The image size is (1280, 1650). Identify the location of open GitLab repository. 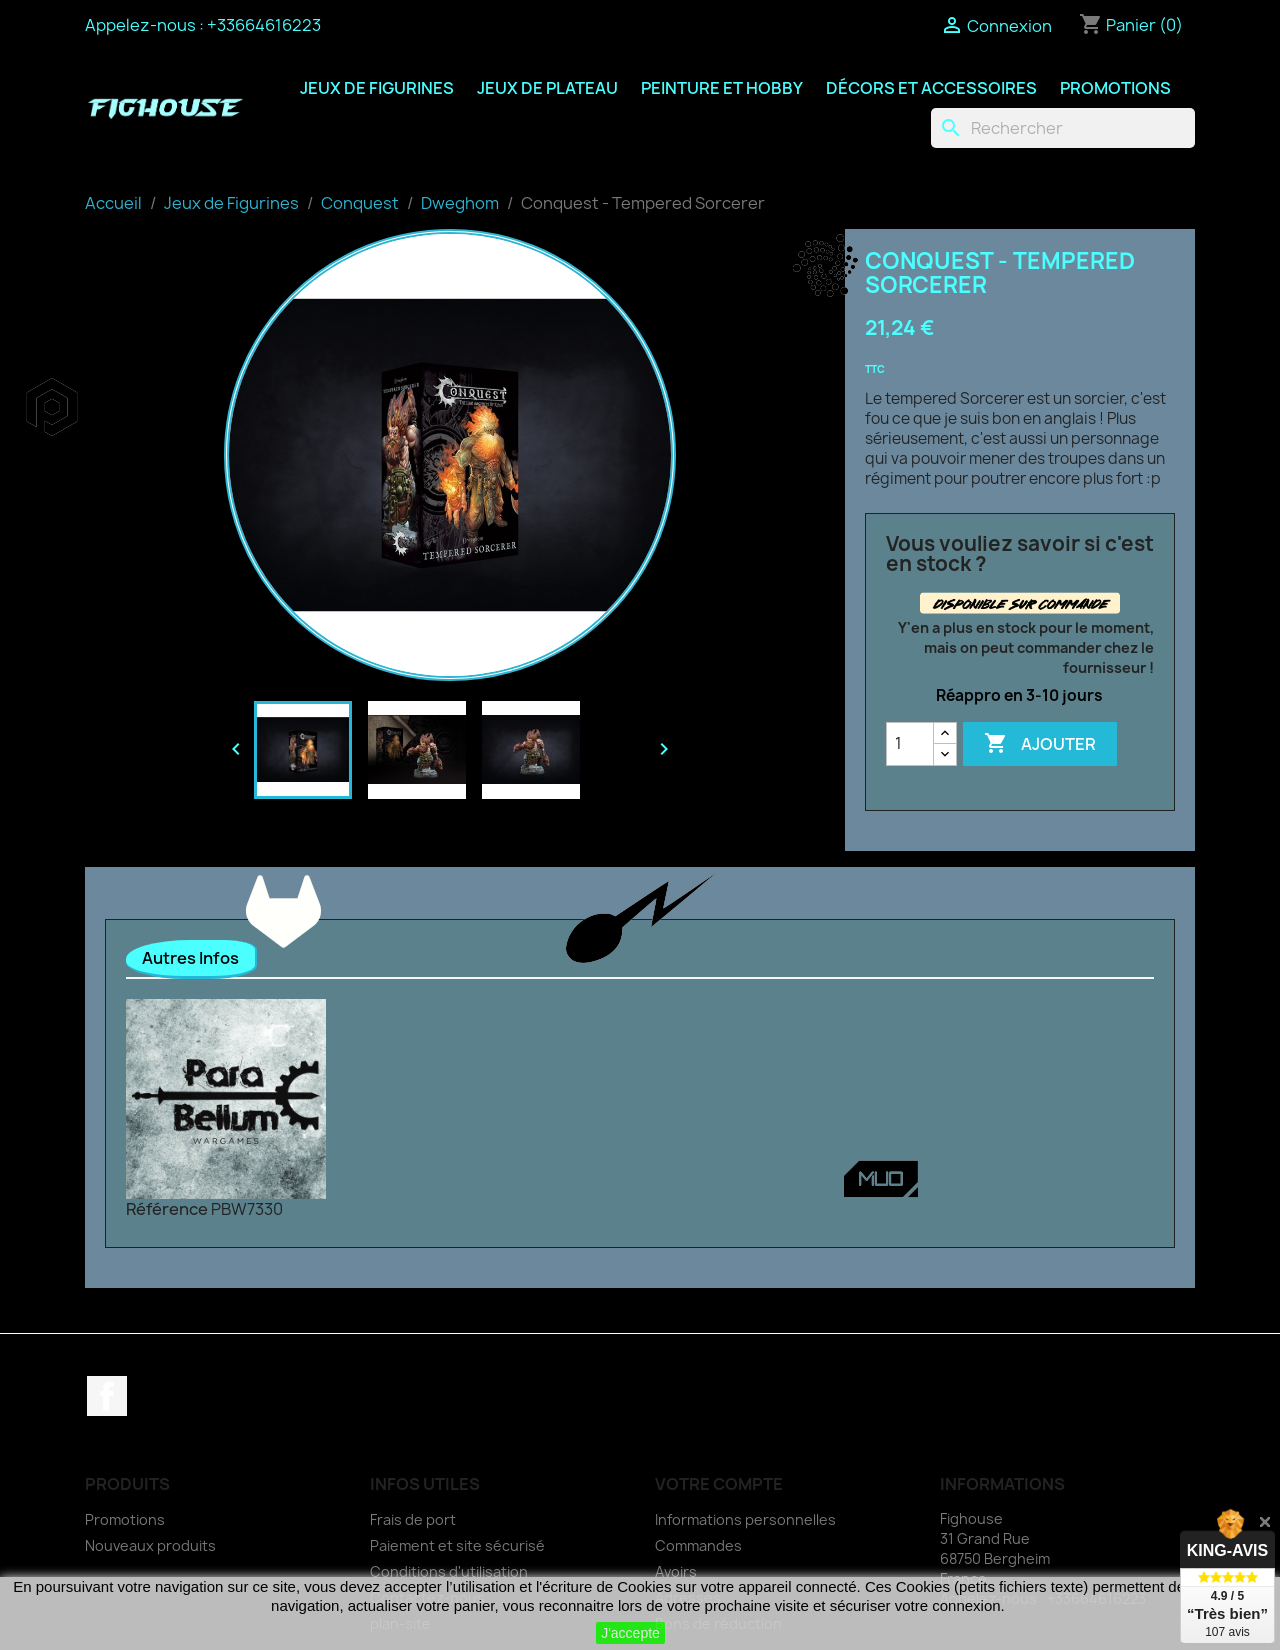
(283, 911).